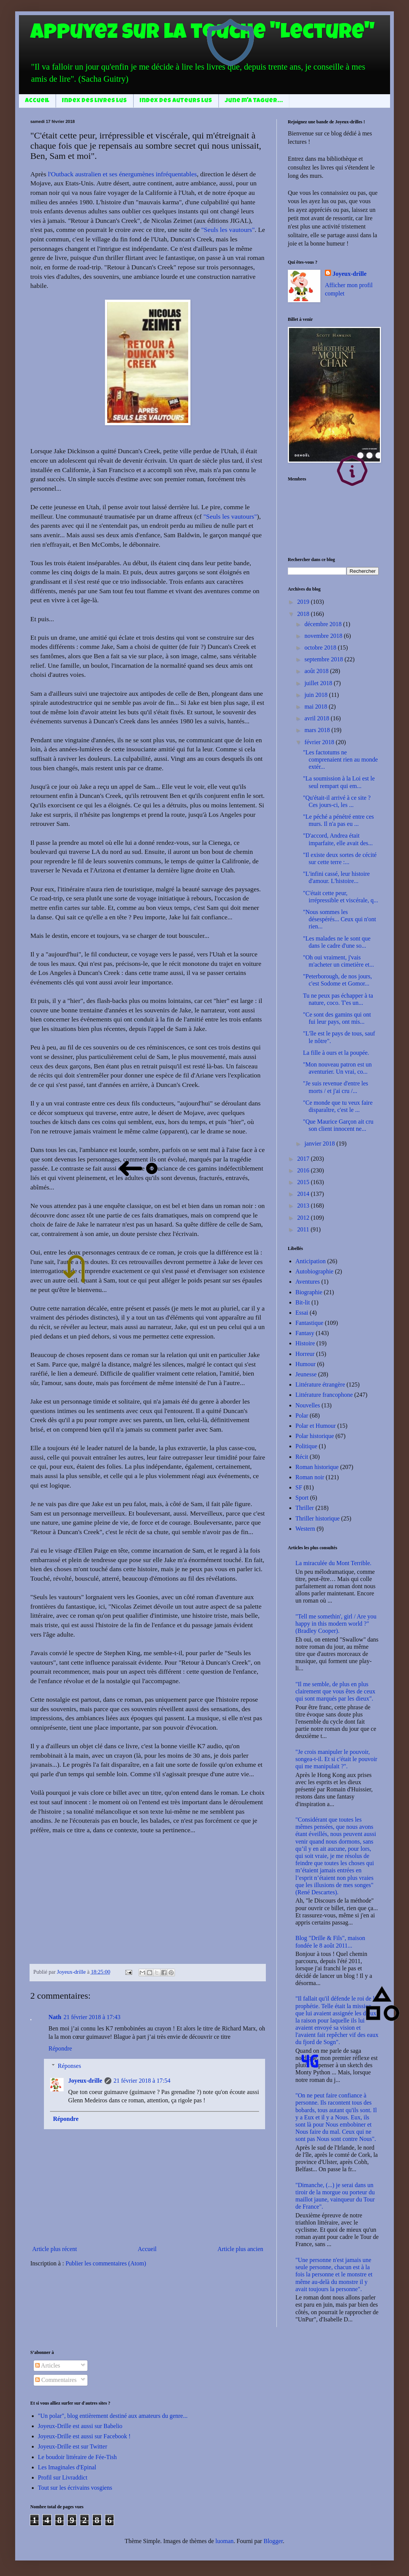  I want to click on access security settings, so click(230, 42).